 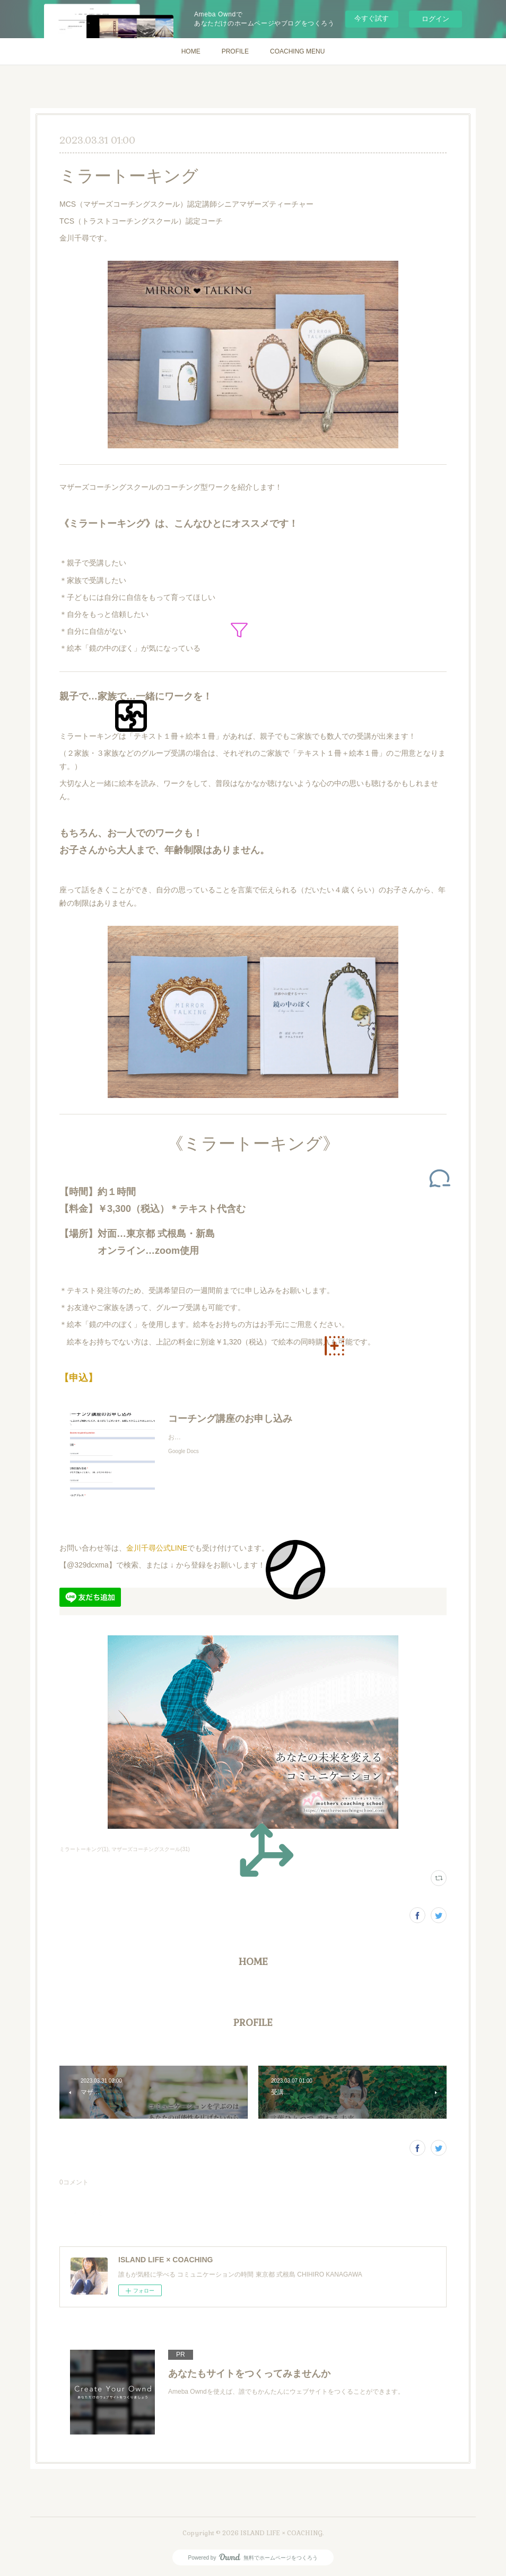 What do you see at coordinates (264, 1853) in the screenshot?
I see `access 3D vector or axis controls` at bounding box center [264, 1853].